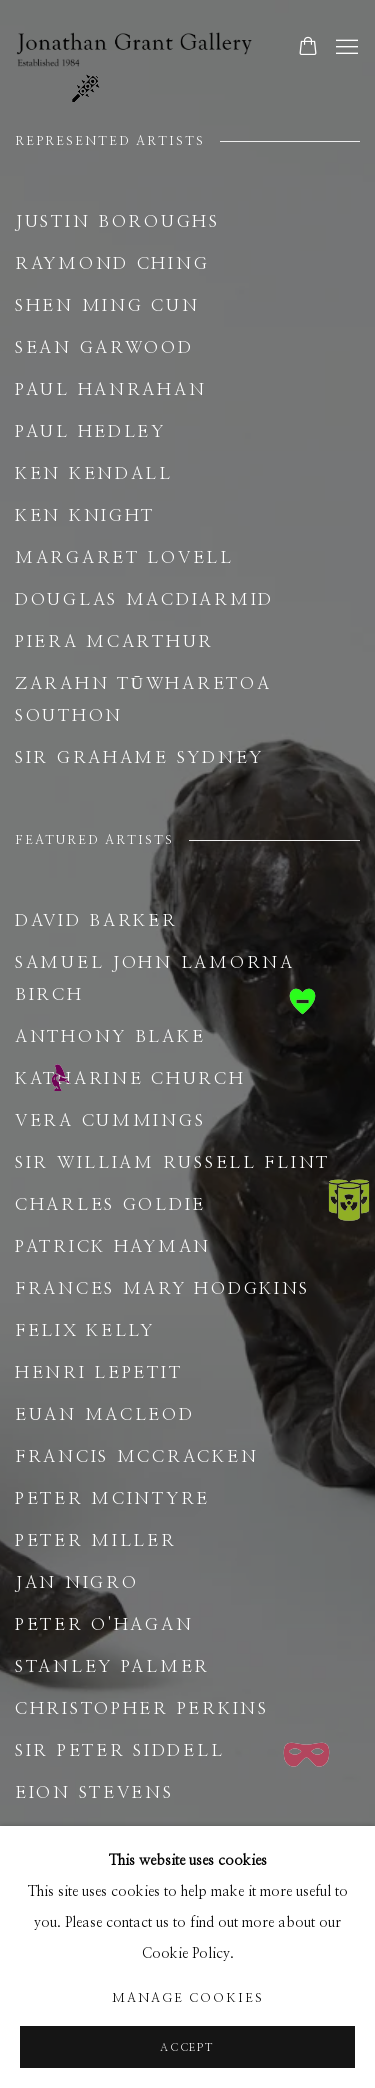 This screenshot has width=375, height=2088. Describe the element at coordinates (86, 88) in the screenshot. I see `select melee weapon in game inventory` at that location.